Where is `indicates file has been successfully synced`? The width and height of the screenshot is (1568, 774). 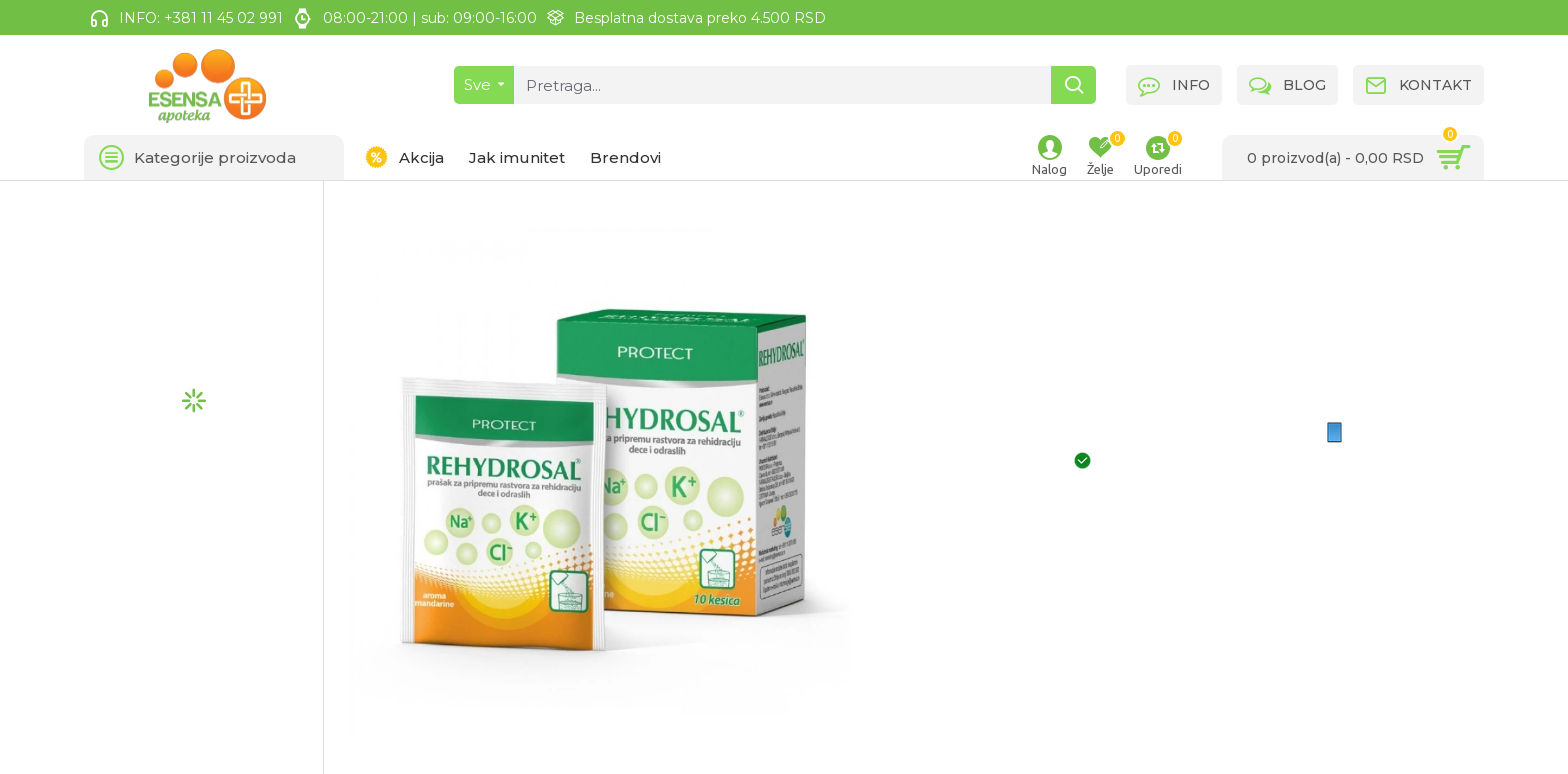
indicates file has been successfully synced is located at coordinates (1082, 460).